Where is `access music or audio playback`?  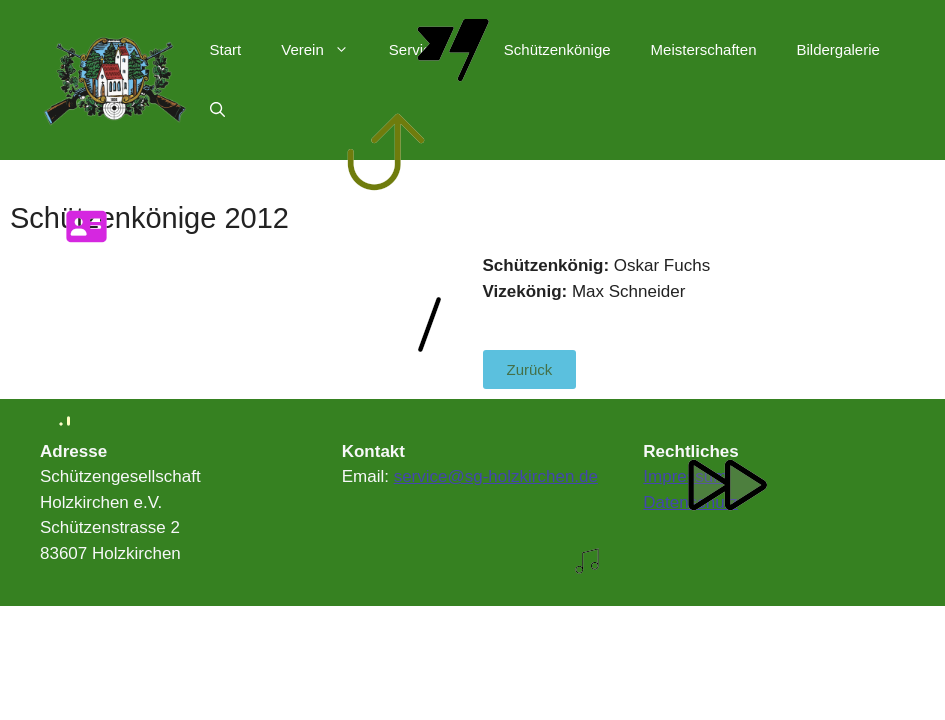 access music or audio playback is located at coordinates (588, 561).